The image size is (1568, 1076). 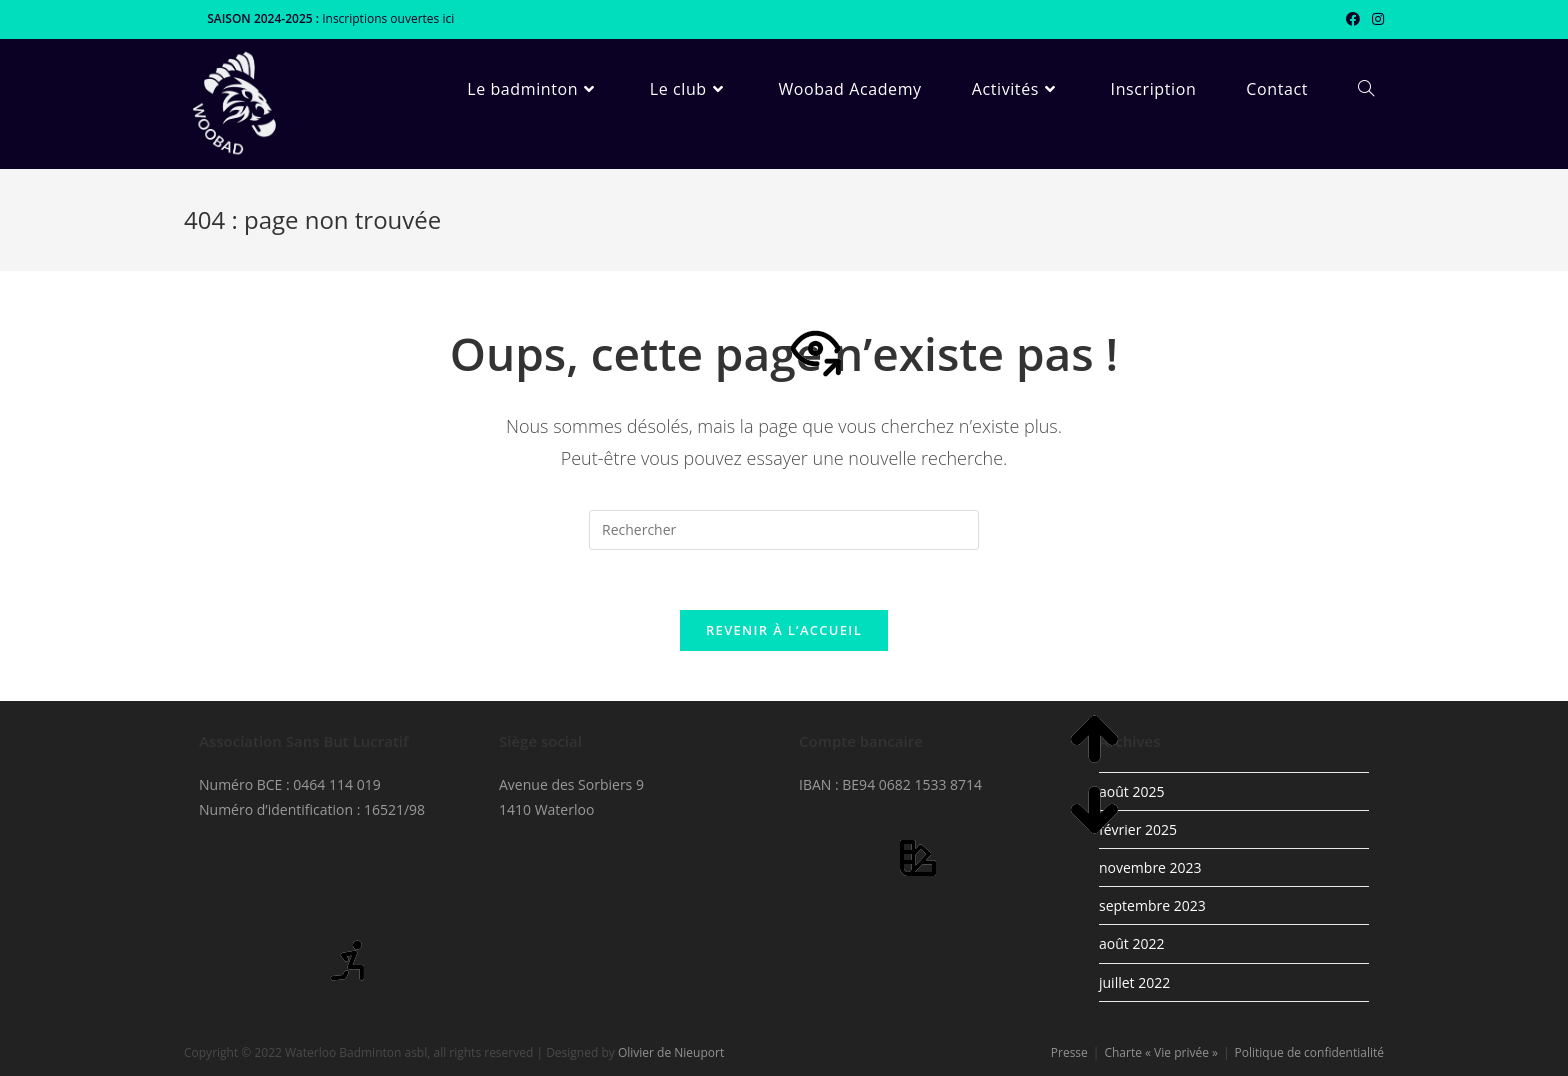 I want to click on access stretching exercises or warm-up routines, so click(x=348, y=960).